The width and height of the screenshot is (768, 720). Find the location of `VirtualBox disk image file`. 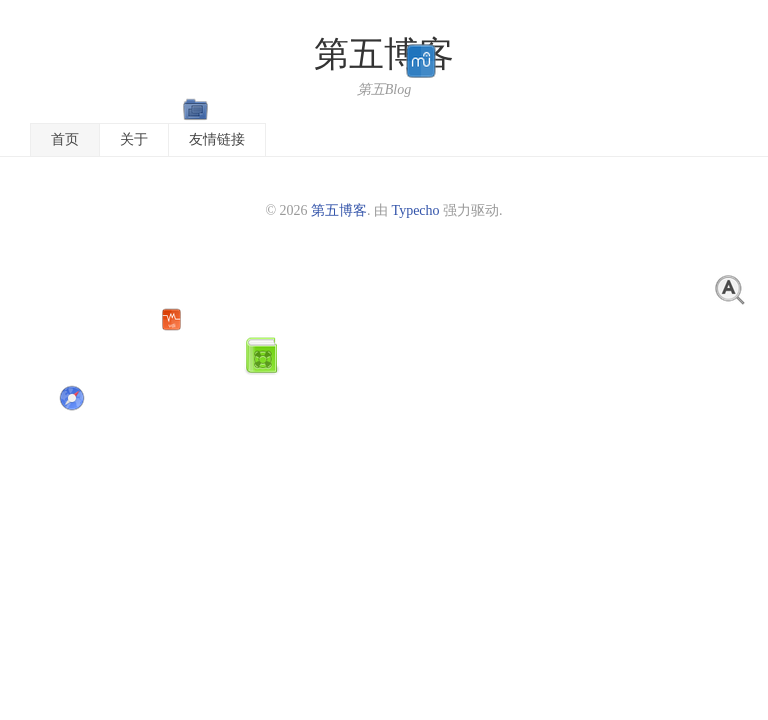

VirtualBox disk image file is located at coordinates (171, 319).